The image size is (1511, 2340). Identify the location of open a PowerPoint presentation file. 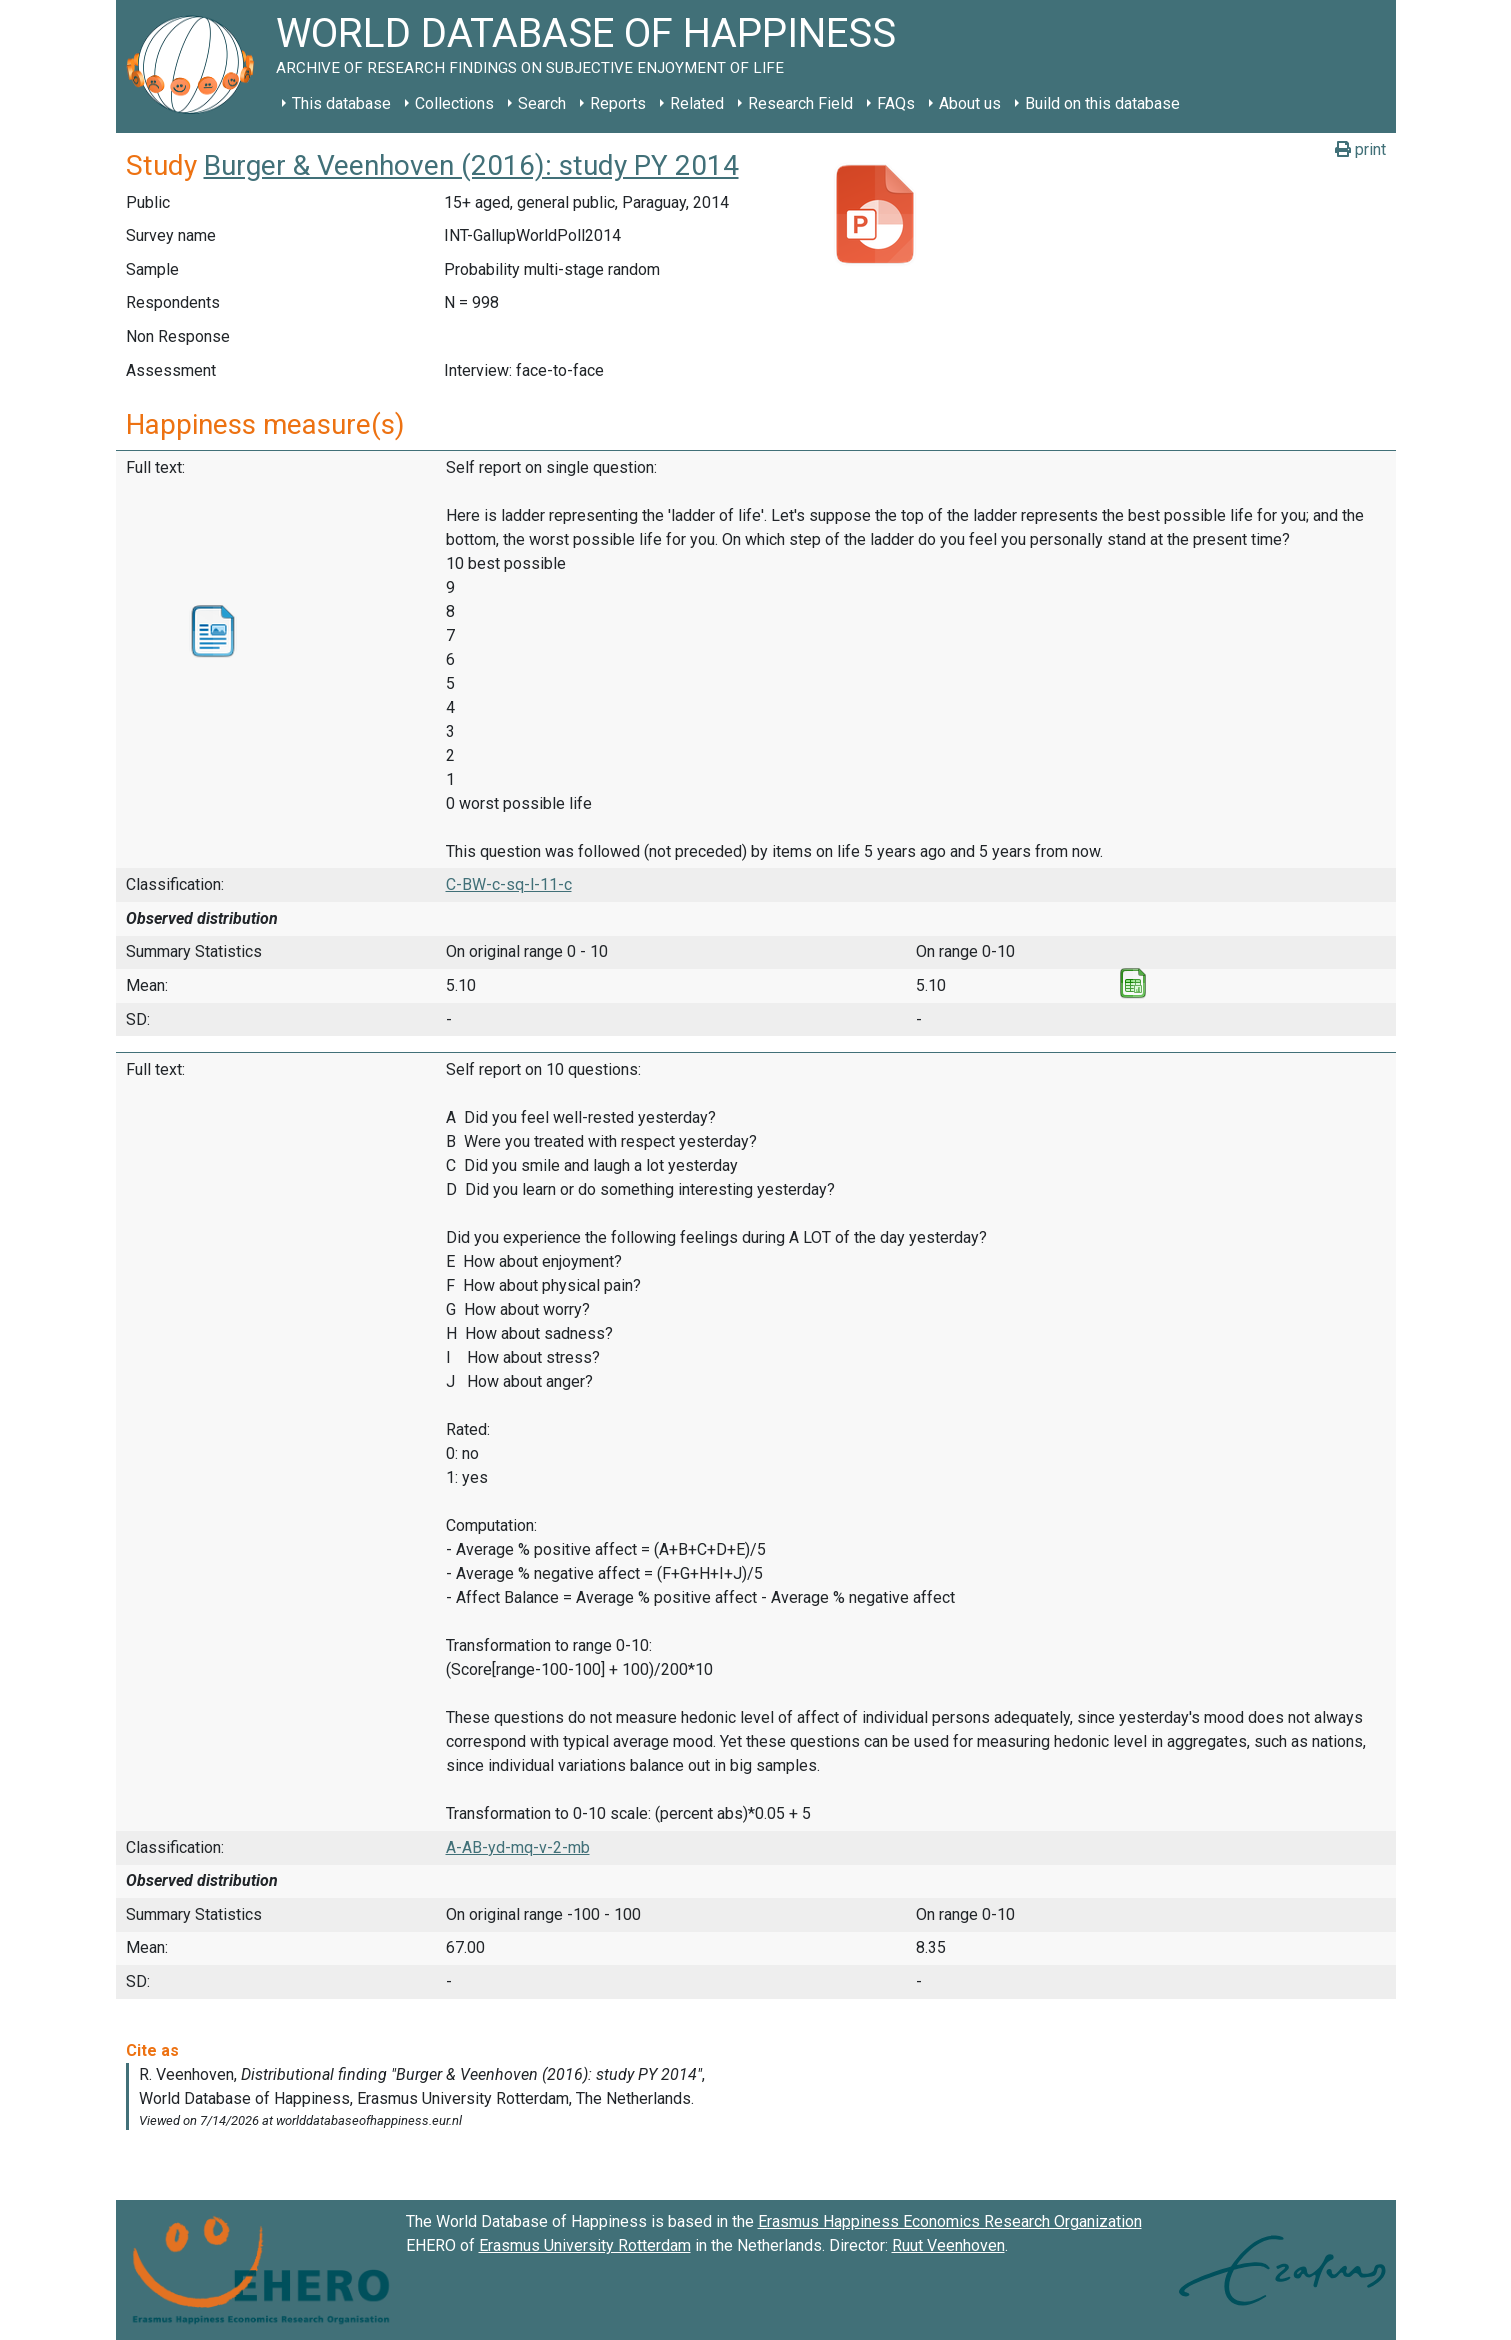
(875, 214).